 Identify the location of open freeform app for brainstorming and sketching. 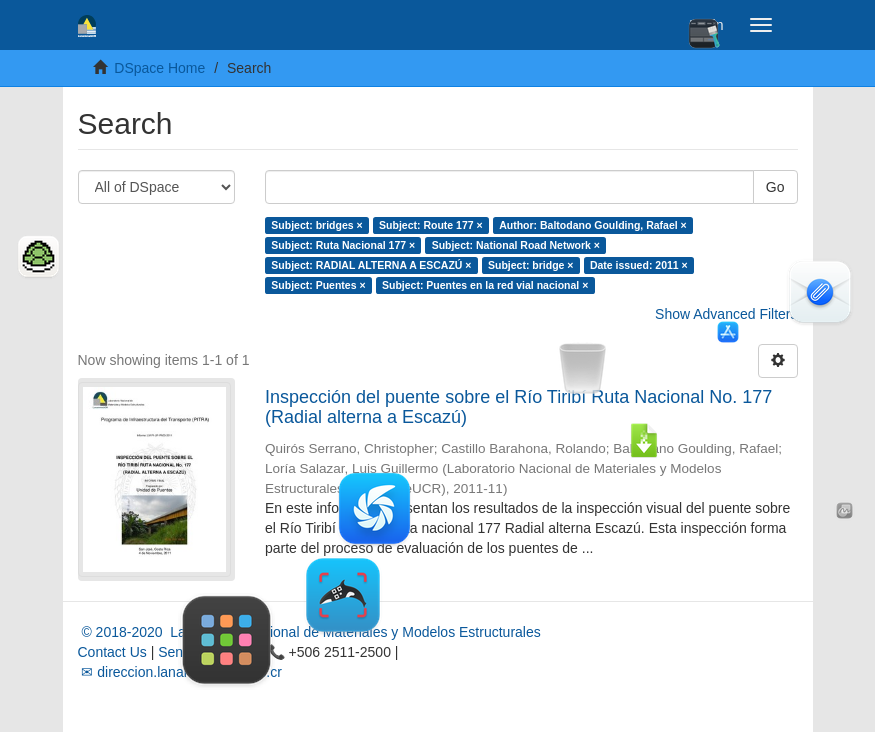
(844, 510).